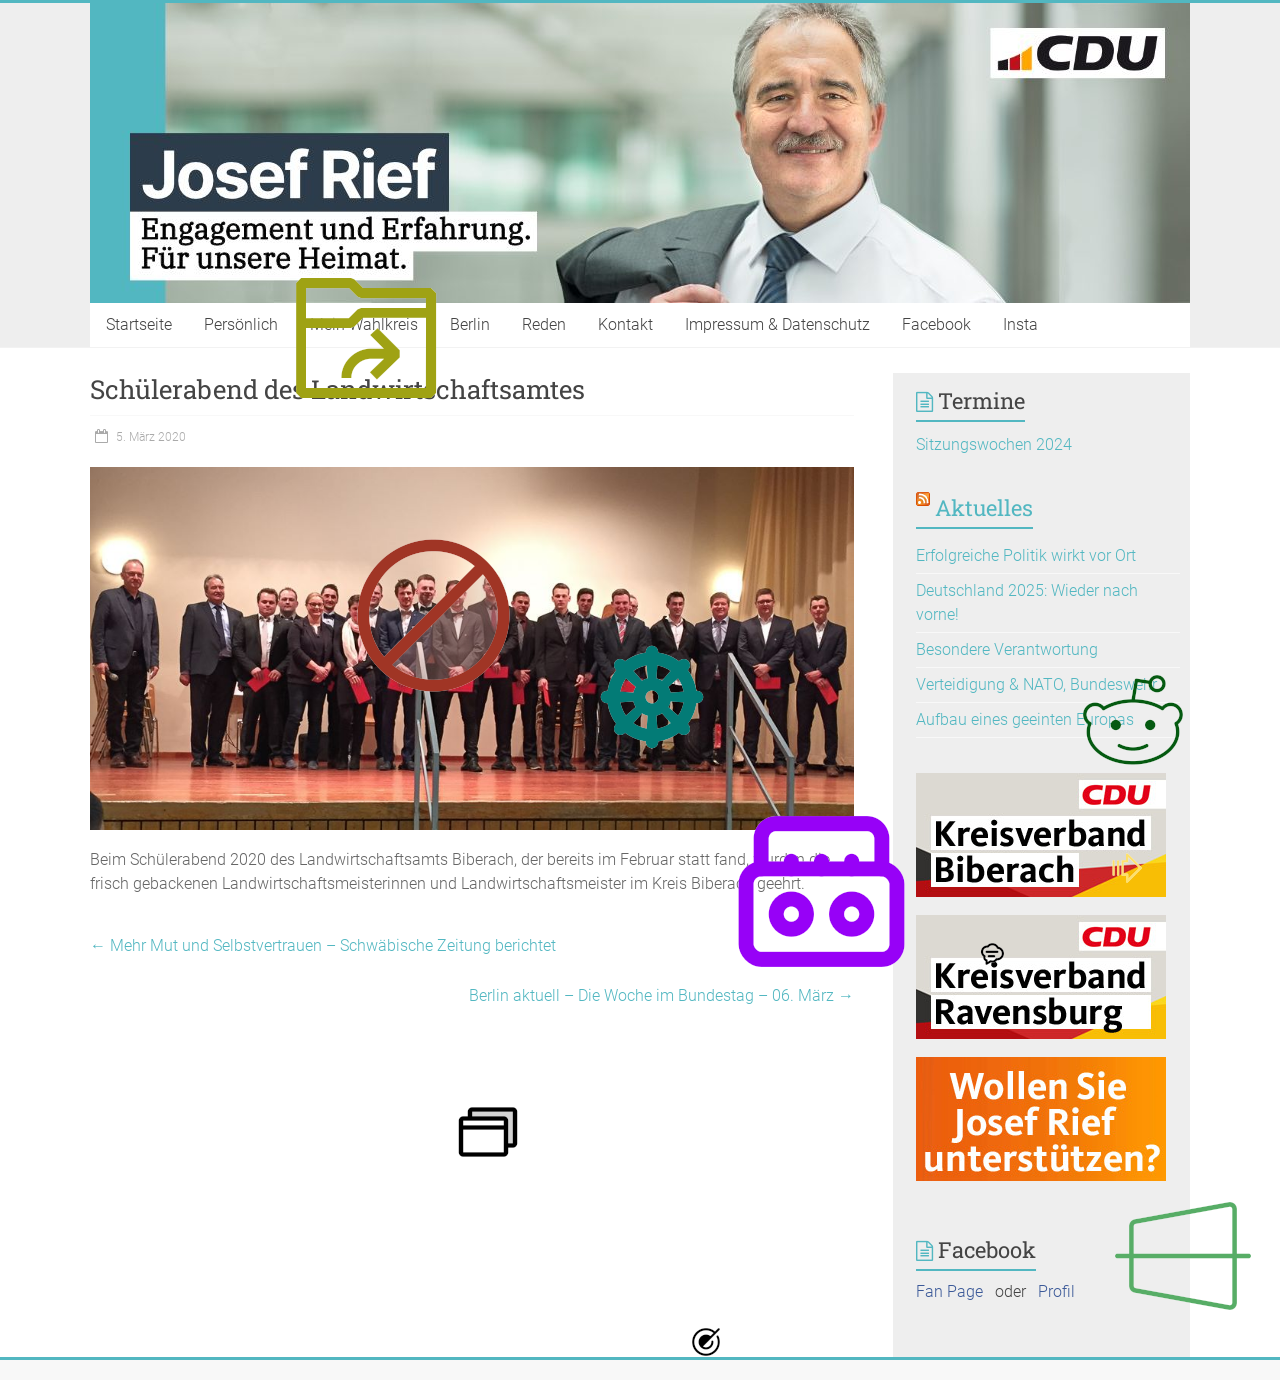  What do you see at coordinates (1183, 1256) in the screenshot?
I see `adjust perspective or viewing angle` at bounding box center [1183, 1256].